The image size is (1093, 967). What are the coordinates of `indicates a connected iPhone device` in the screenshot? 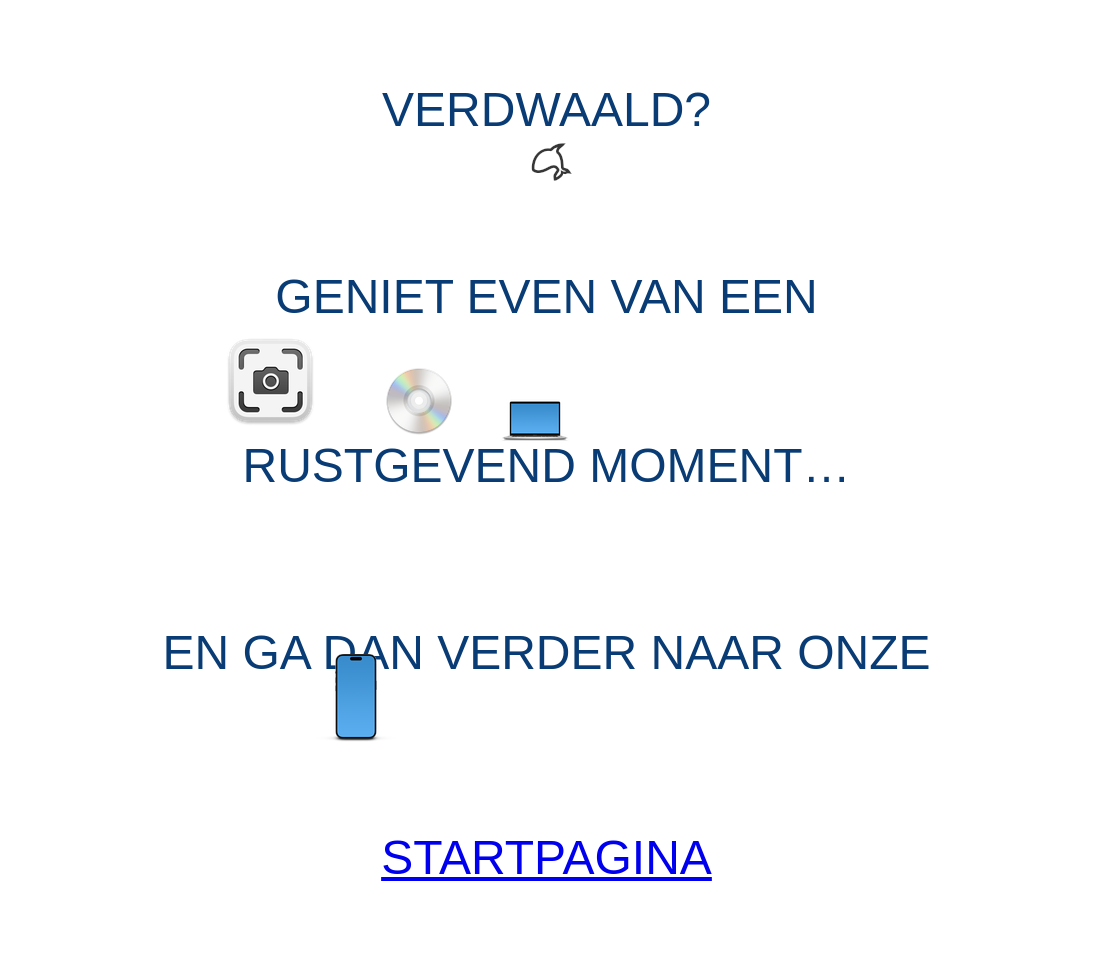 It's located at (356, 698).